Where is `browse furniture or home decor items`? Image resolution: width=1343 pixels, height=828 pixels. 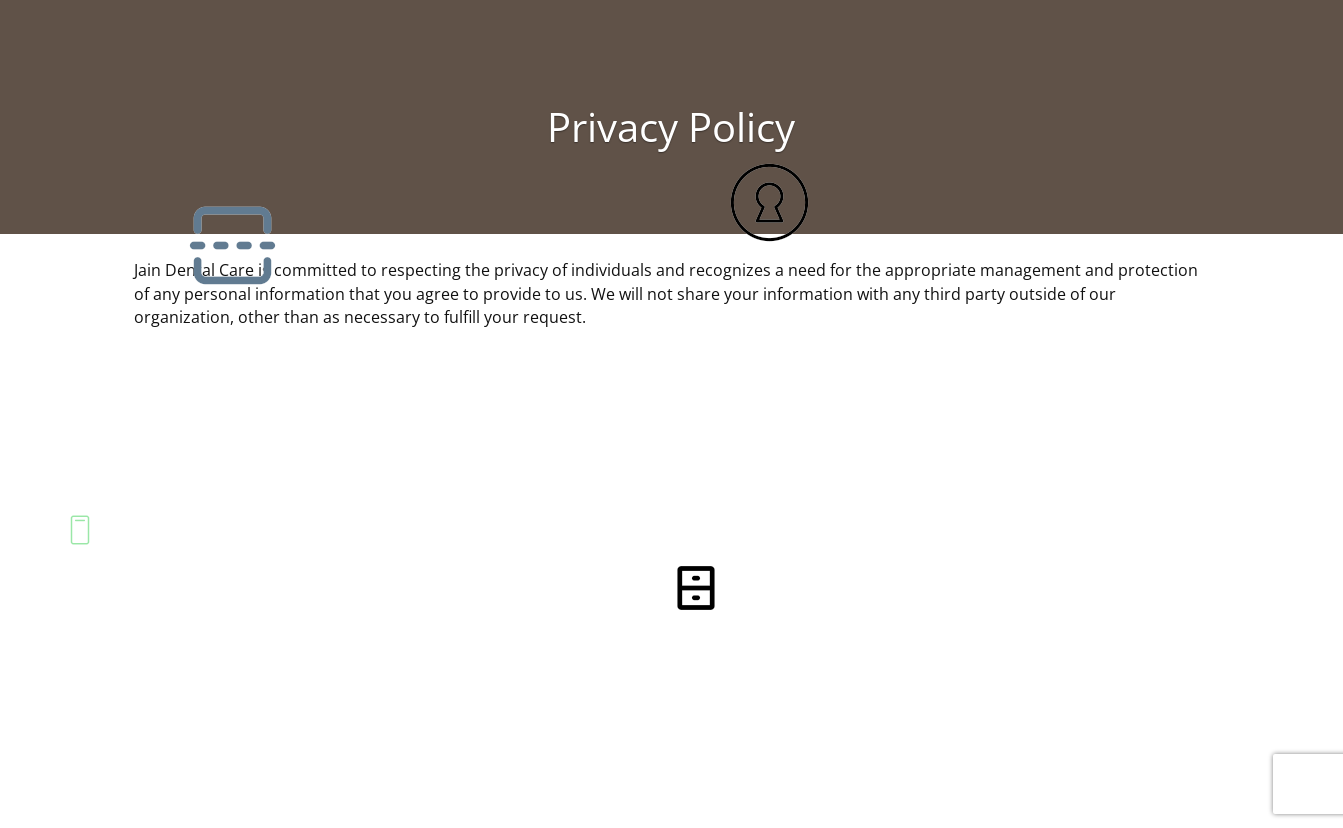
browse furniture or home decor items is located at coordinates (696, 588).